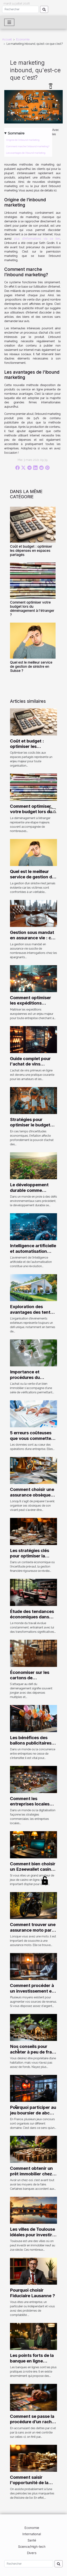 The height and width of the screenshot is (2576, 67). Describe the element at coordinates (22, 1342) in the screenshot. I see `indicates sunrise or morning time` at that location.